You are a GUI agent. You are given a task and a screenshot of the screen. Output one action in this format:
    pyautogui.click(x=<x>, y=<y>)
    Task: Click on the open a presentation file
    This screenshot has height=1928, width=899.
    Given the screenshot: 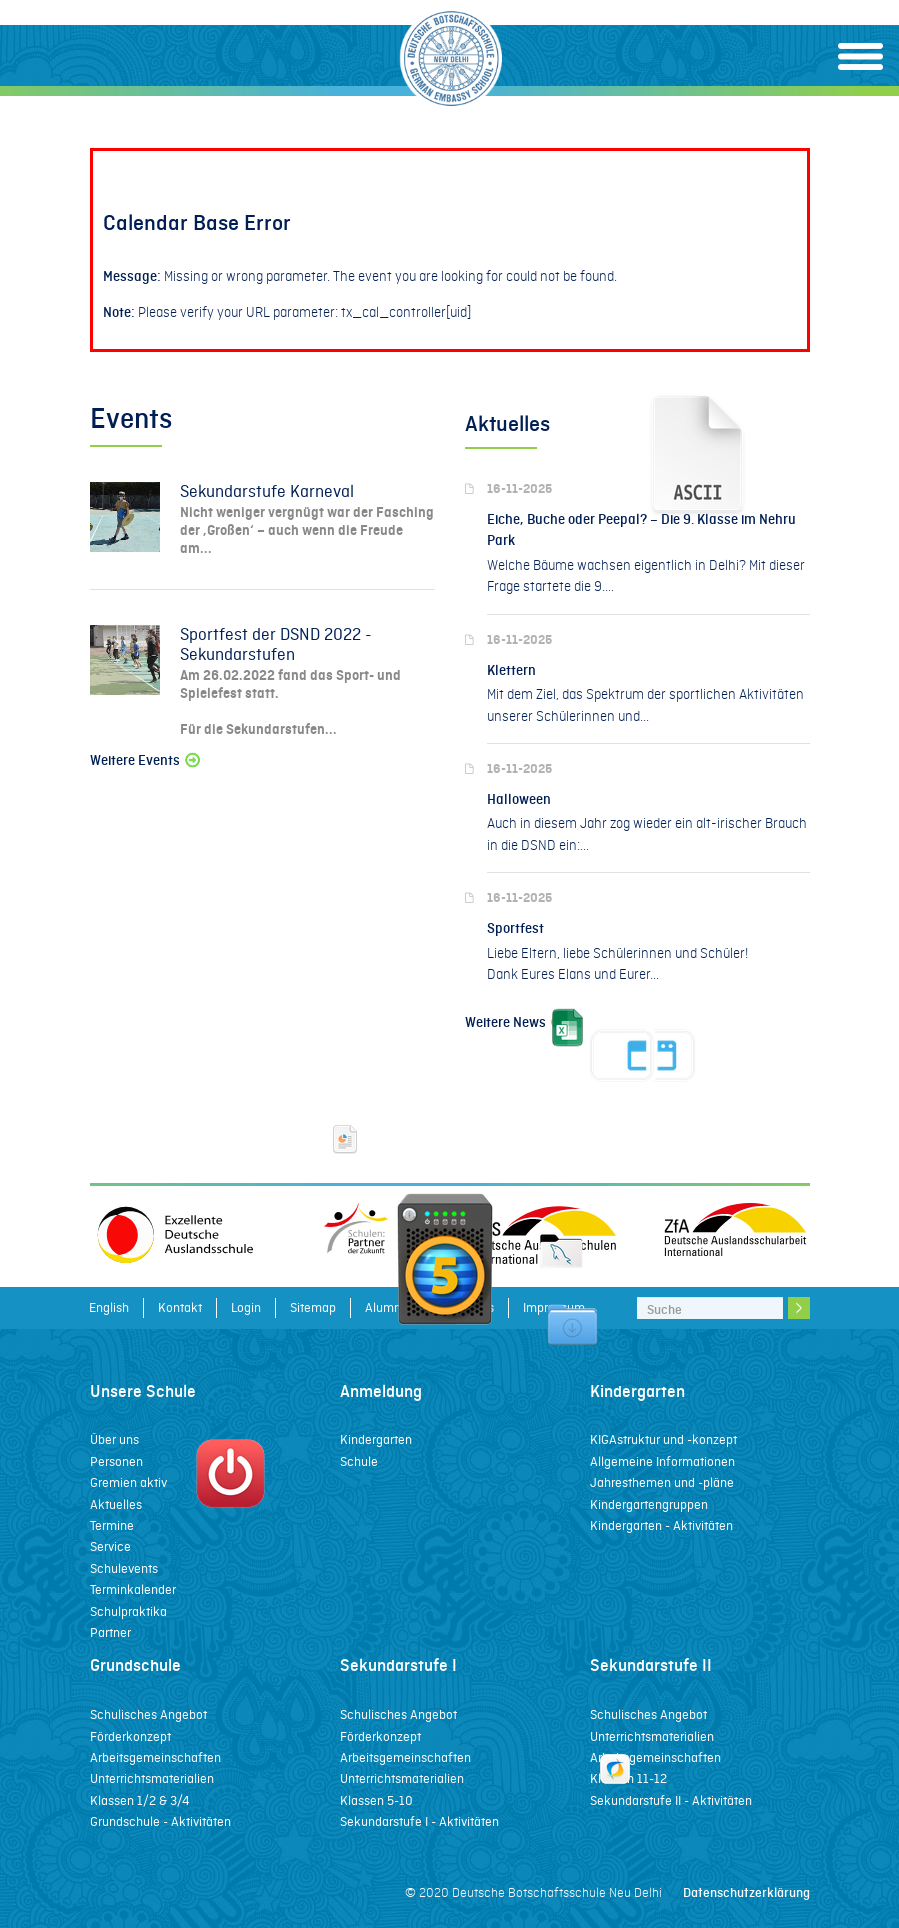 What is the action you would take?
    pyautogui.click(x=345, y=1139)
    